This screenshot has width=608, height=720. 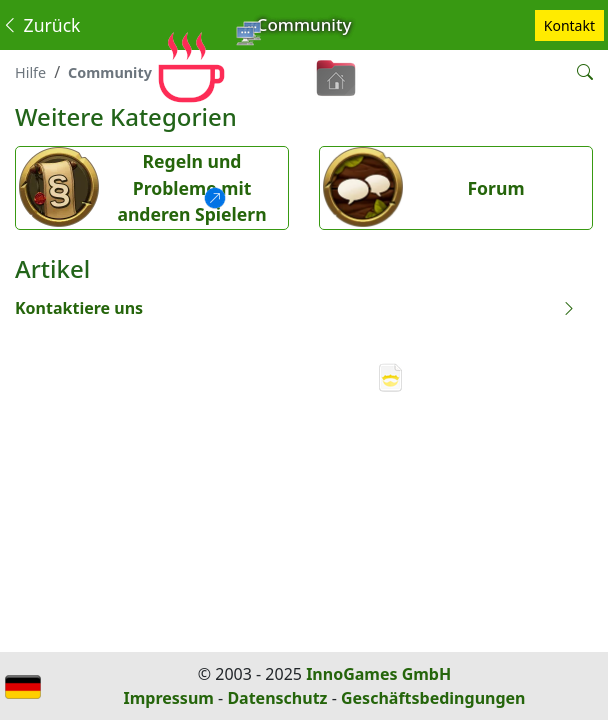 What do you see at coordinates (390, 377) in the screenshot?
I see `nim programming language source file` at bounding box center [390, 377].